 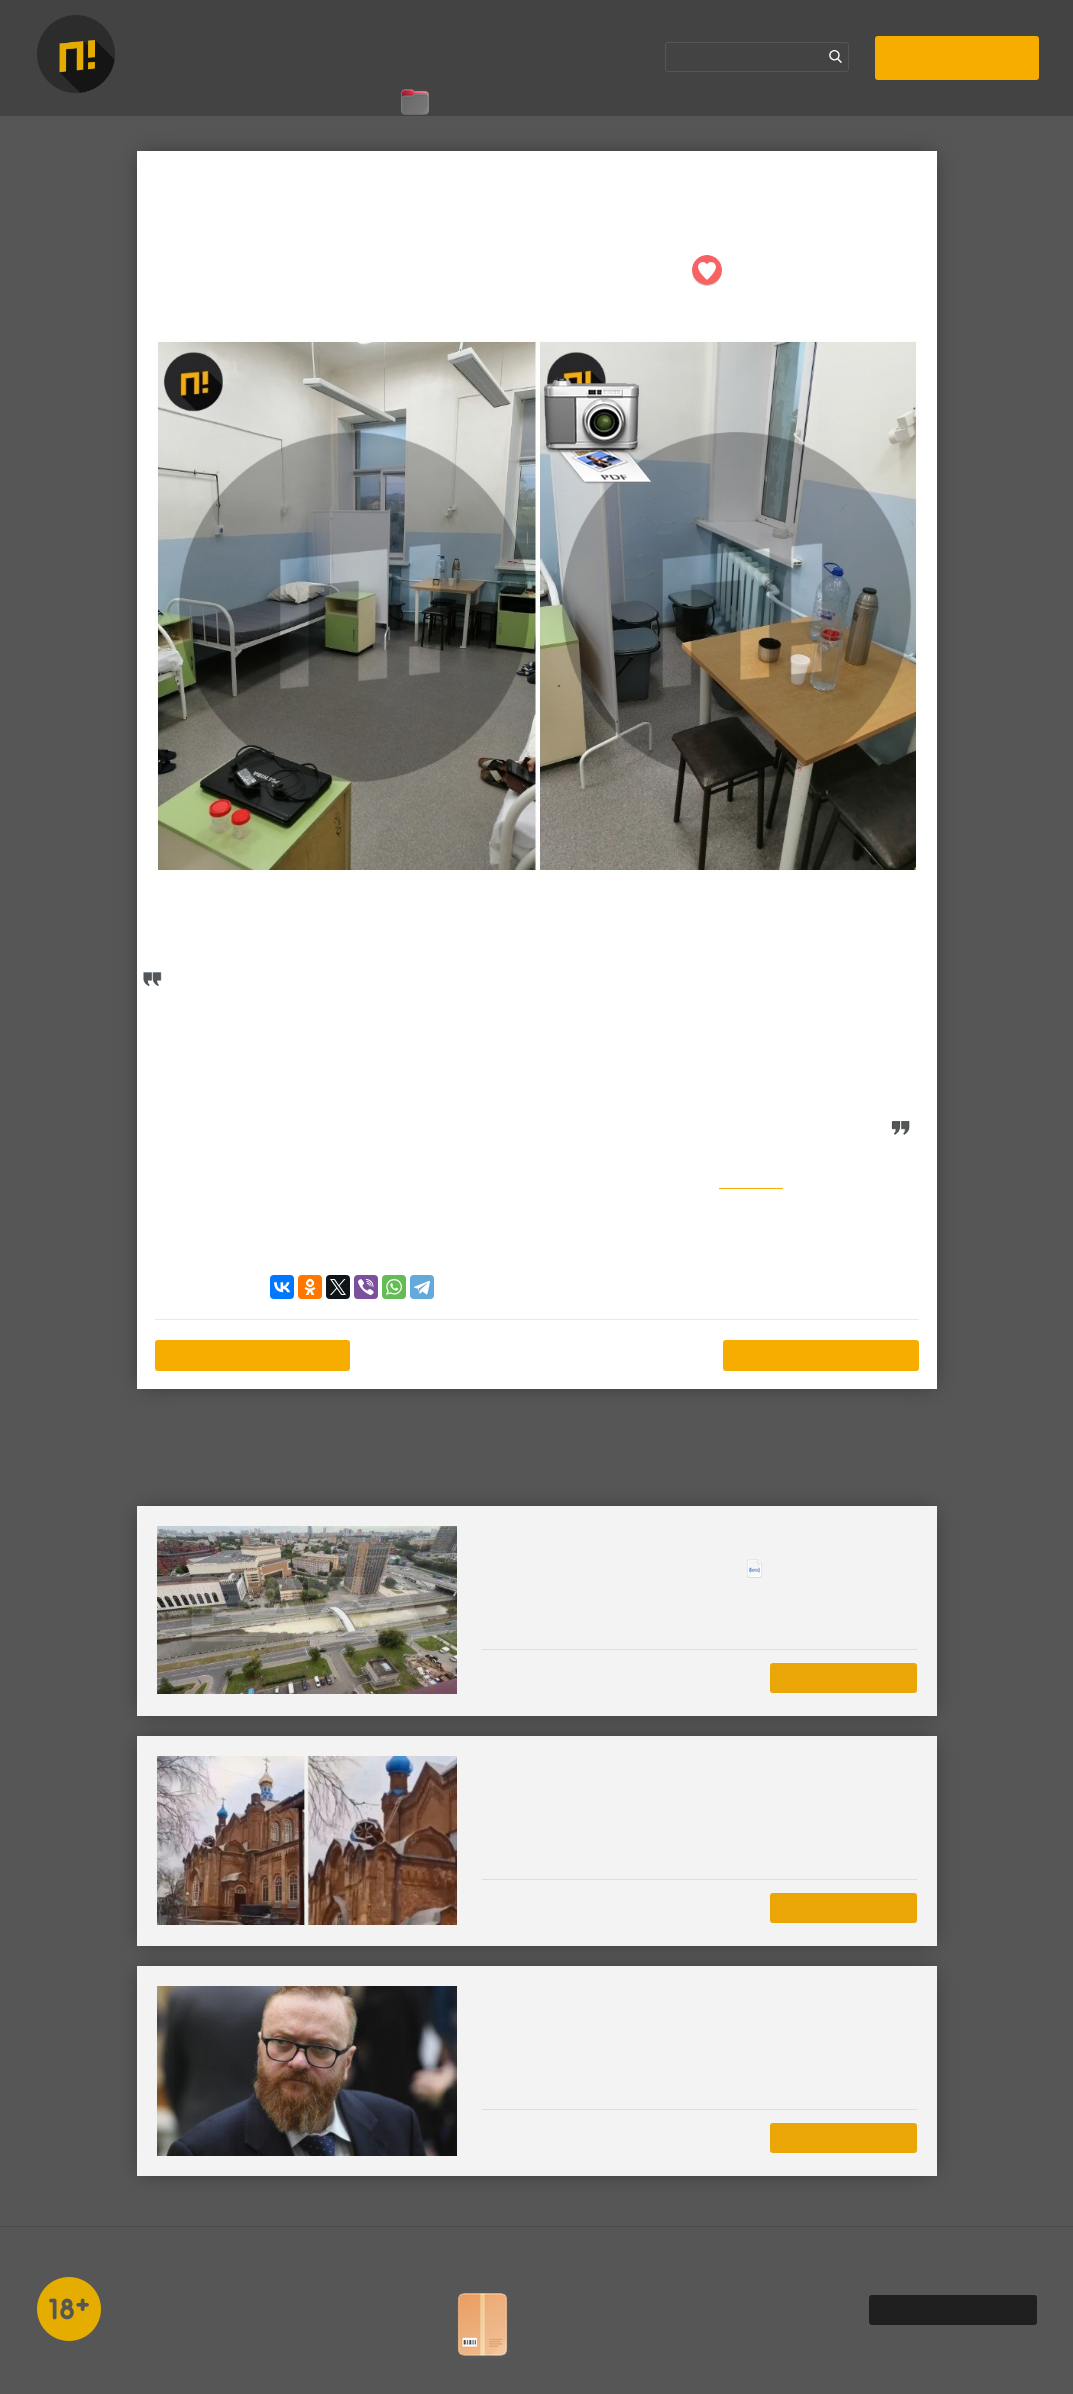 What do you see at coordinates (707, 270) in the screenshot?
I see `mark item as favorite` at bounding box center [707, 270].